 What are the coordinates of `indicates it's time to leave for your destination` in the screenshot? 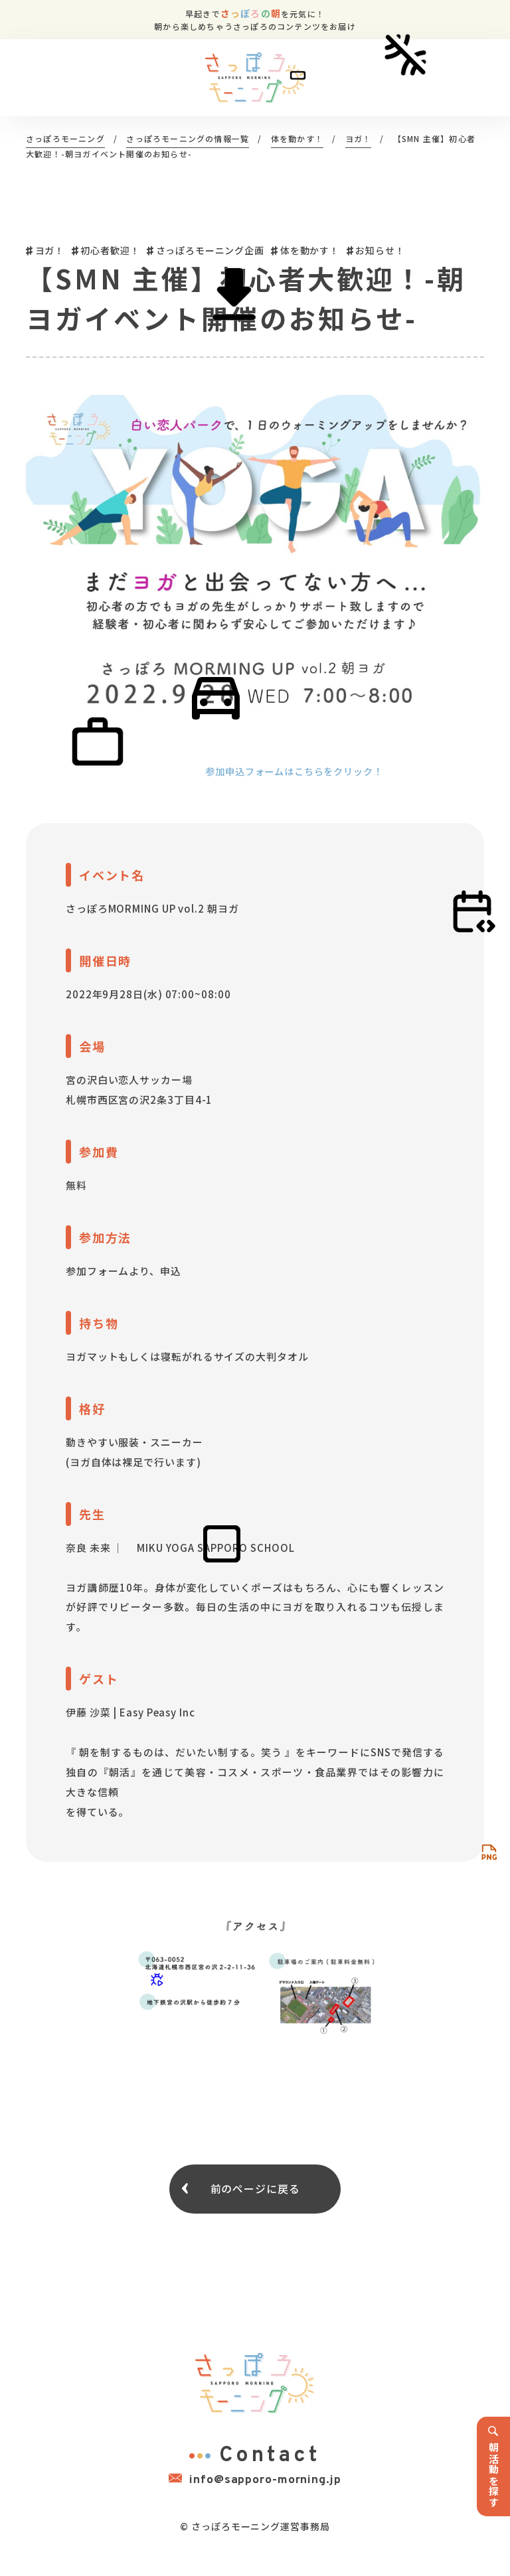 It's located at (216, 698).